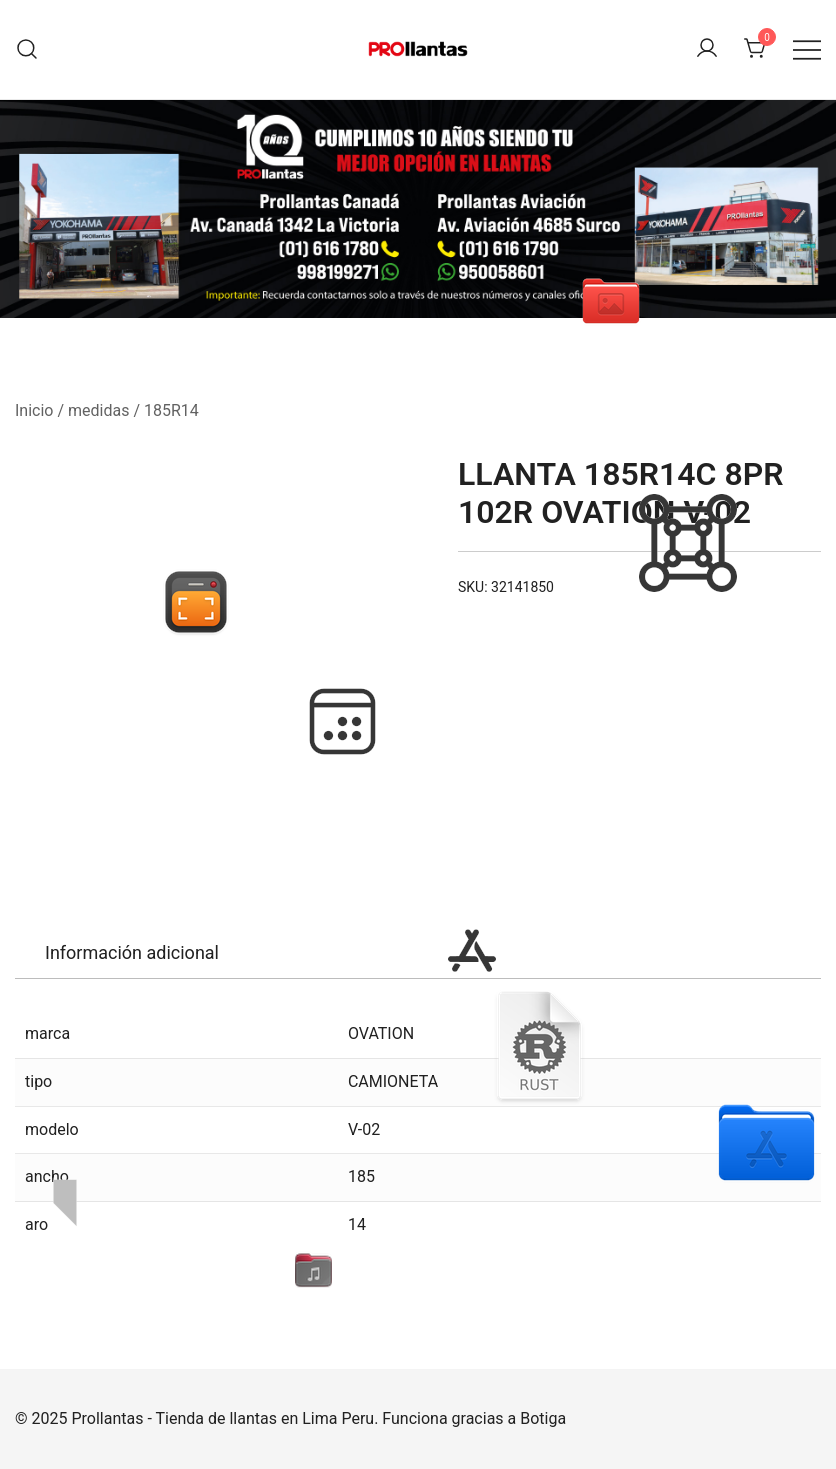 Image resolution: width=836 pixels, height=1469 pixels. What do you see at coordinates (342, 721) in the screenshot?
I see `open calendar application` at bounding box center [342, 721].